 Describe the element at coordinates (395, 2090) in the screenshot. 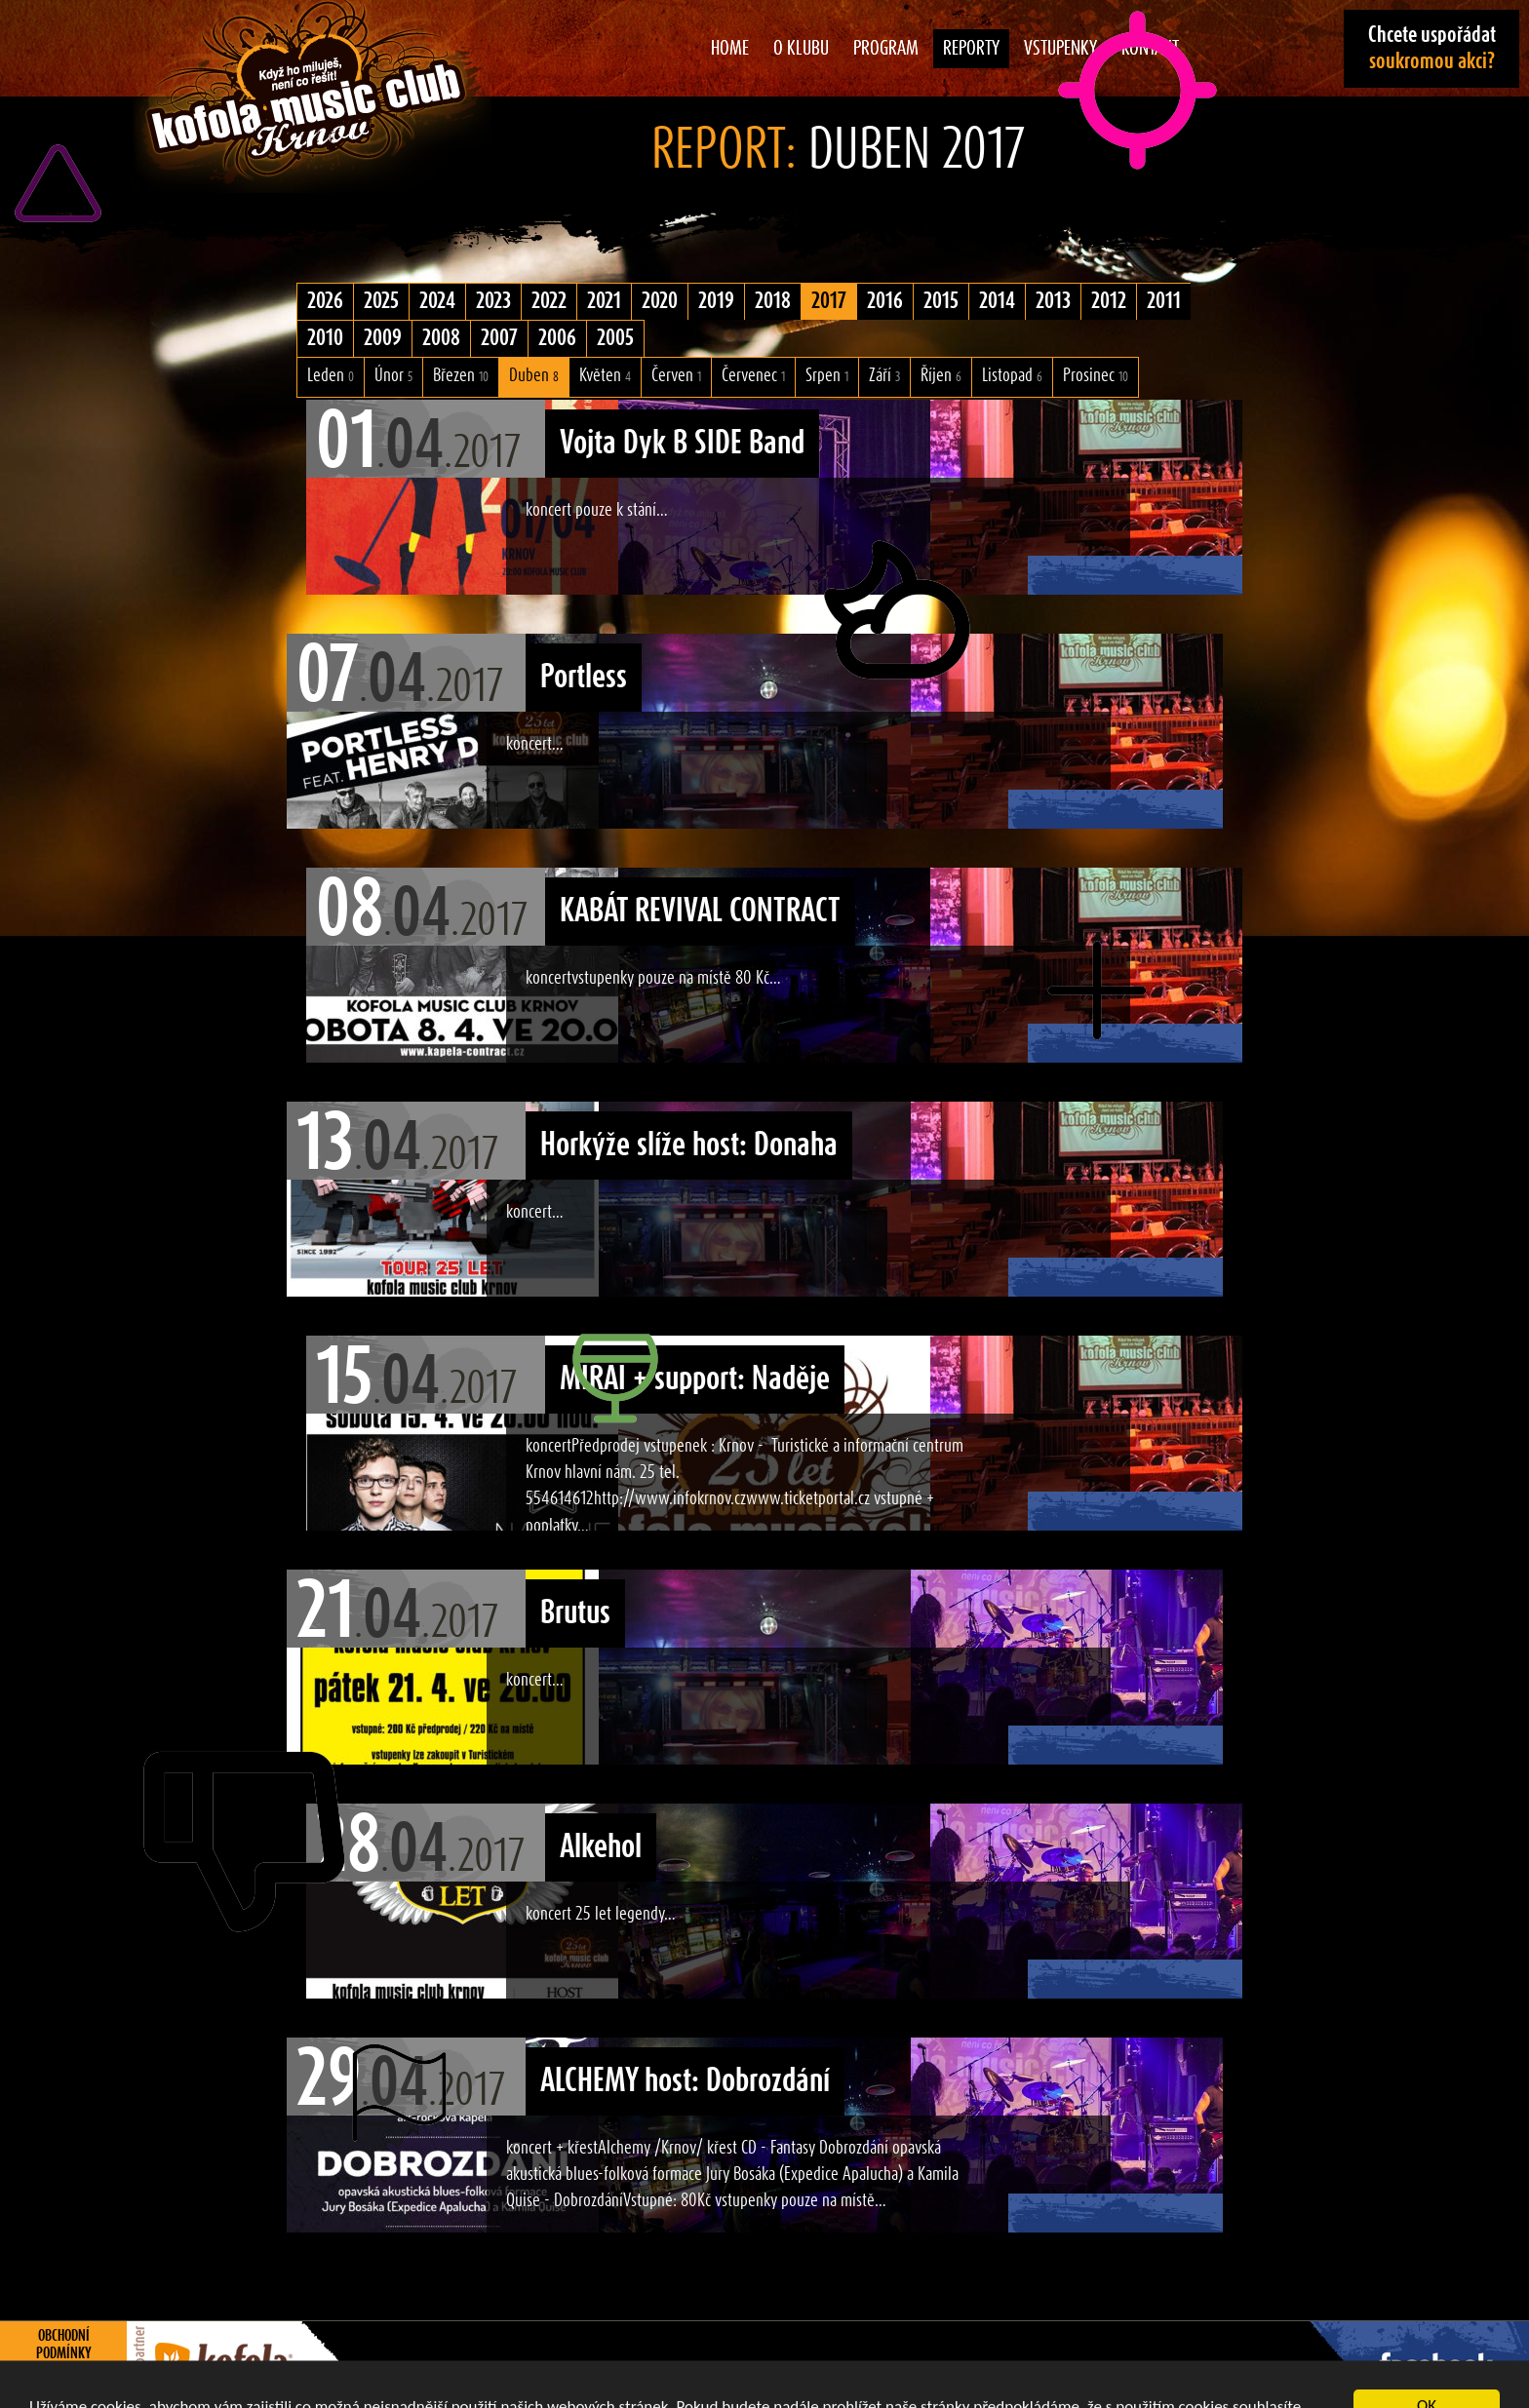

I see `flag or bookmark this item` at that location.